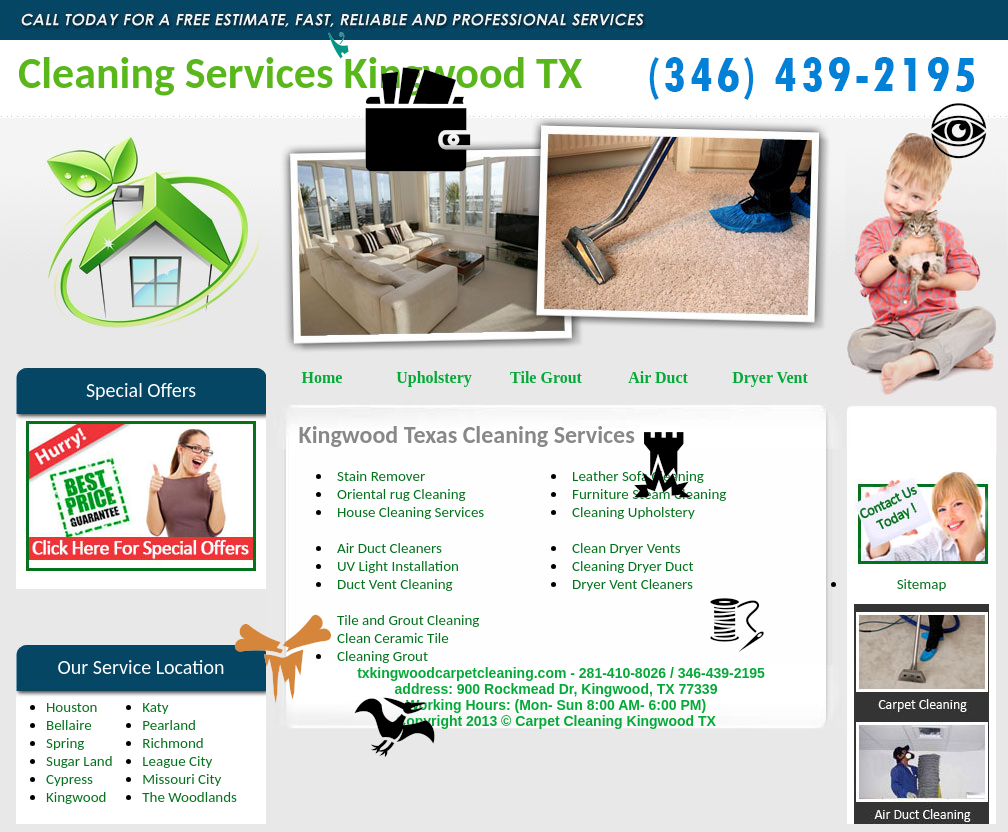 This screenshot has height=832, width=1008. Describe the element at coordinates (283, 658) in the screenshot. I see `activate a life-drain or vampiric ability` at that location.